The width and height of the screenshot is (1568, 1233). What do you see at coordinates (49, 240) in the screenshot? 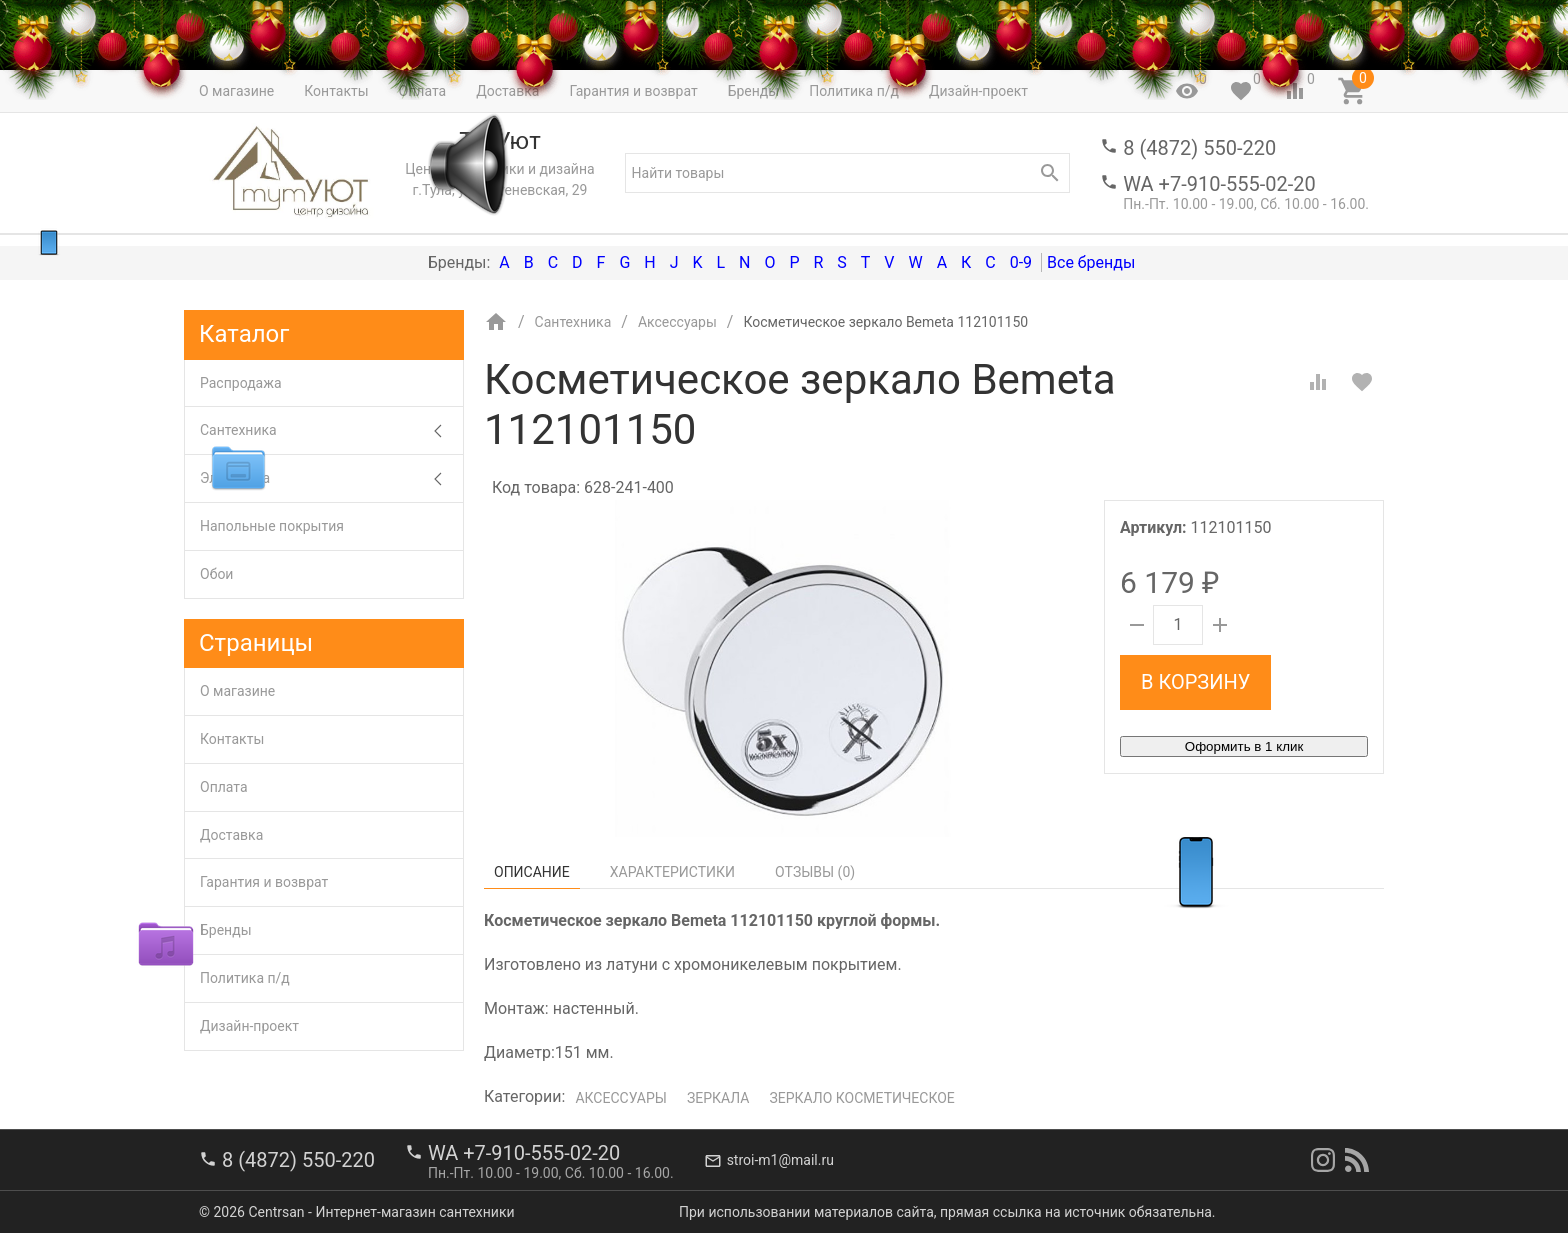
I see `represents a connected iPad Mini device` at bounding box center [49, 240].